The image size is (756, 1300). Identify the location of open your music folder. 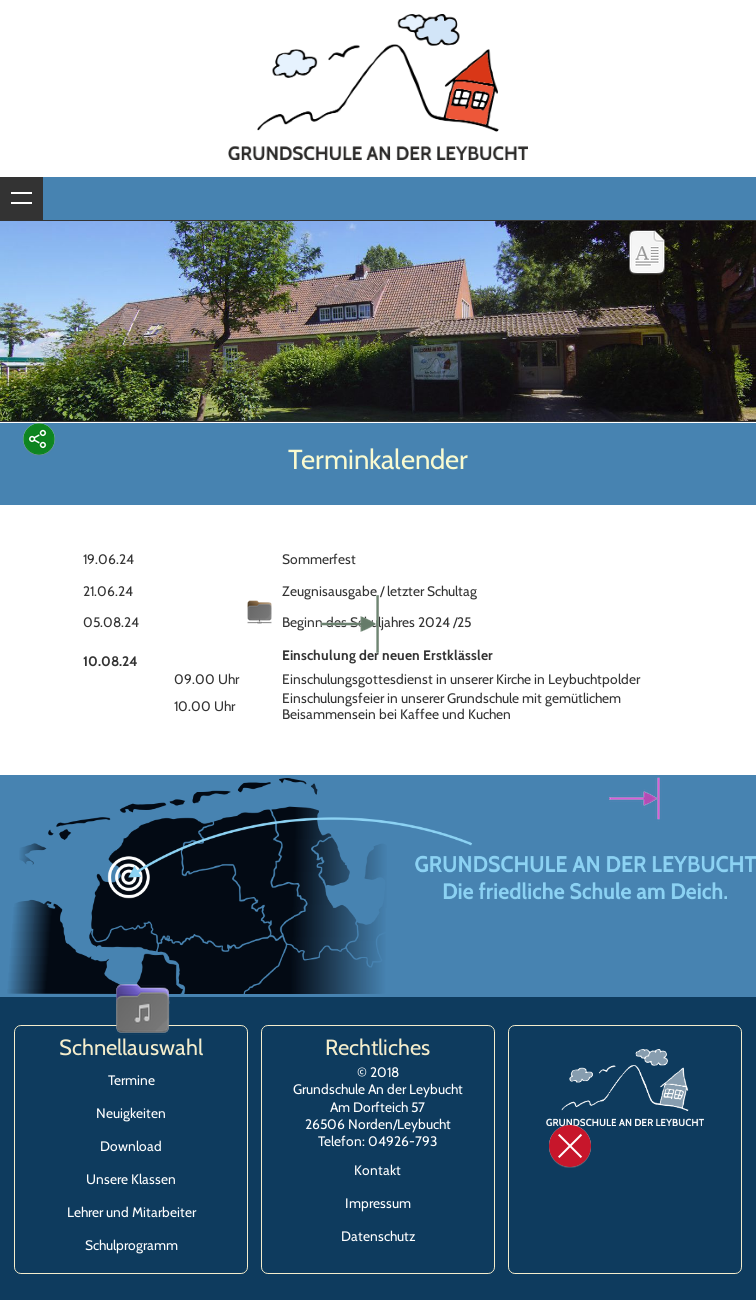
(142, 1008).